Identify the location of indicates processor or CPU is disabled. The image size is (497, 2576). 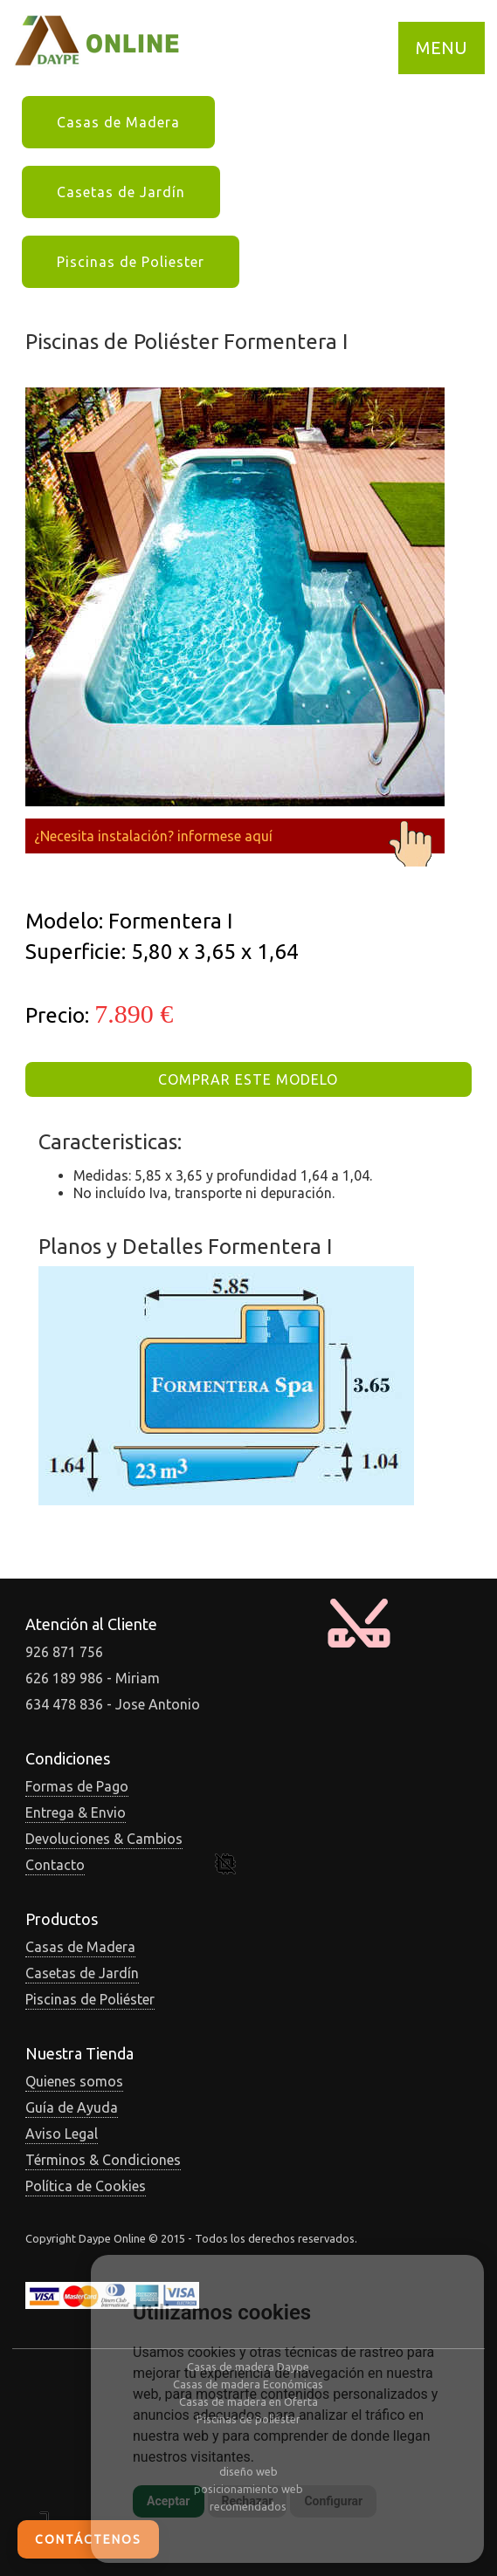
(225, 1864).